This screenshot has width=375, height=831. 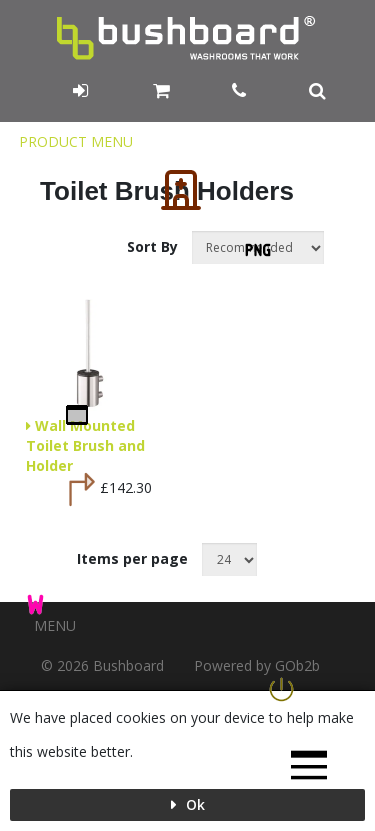 What do you see at coordinates (258, 250) in the screenshot?
I see `indicates a PNG image file type` at bounding box center [258, 250].